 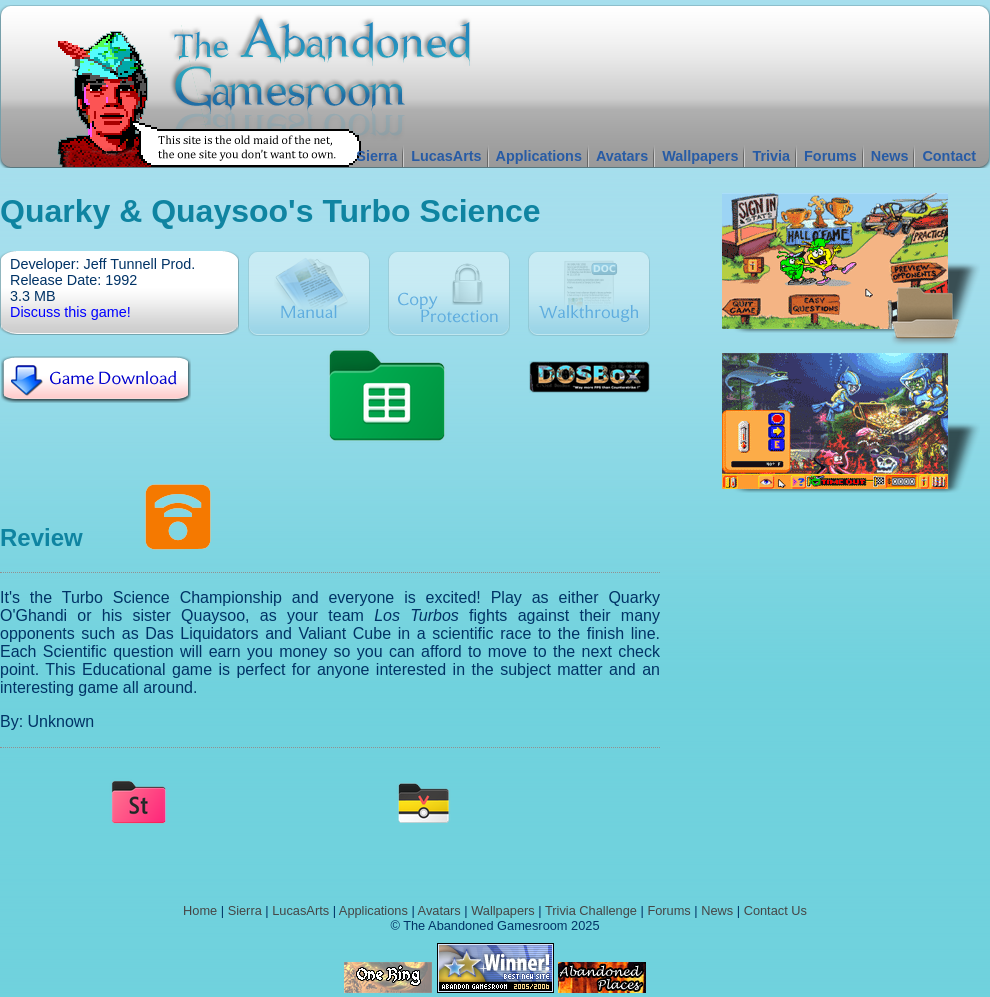 I want to click on open folder containing Google Sheets files, so click(x=386, y=398).